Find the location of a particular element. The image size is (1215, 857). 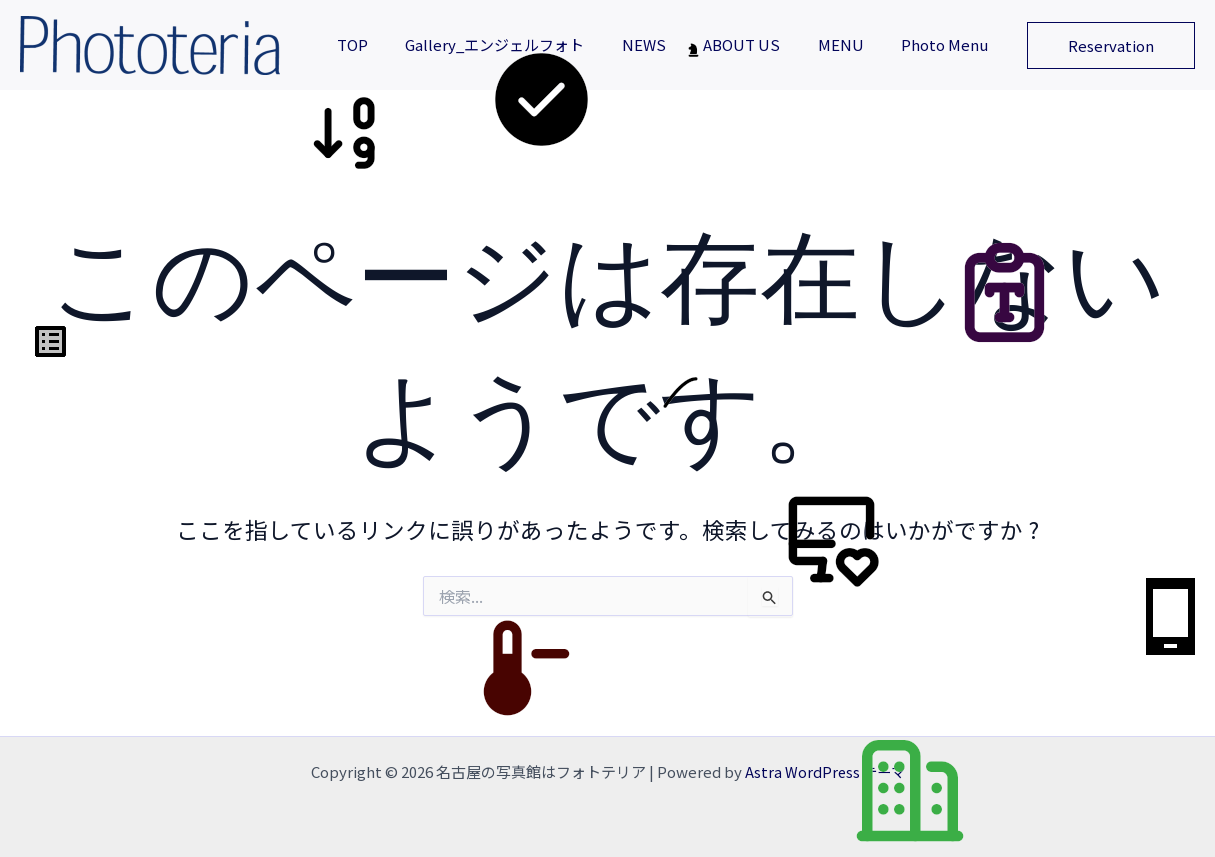

indicates android device or mobile phone is located at coordinates (1170, 616).